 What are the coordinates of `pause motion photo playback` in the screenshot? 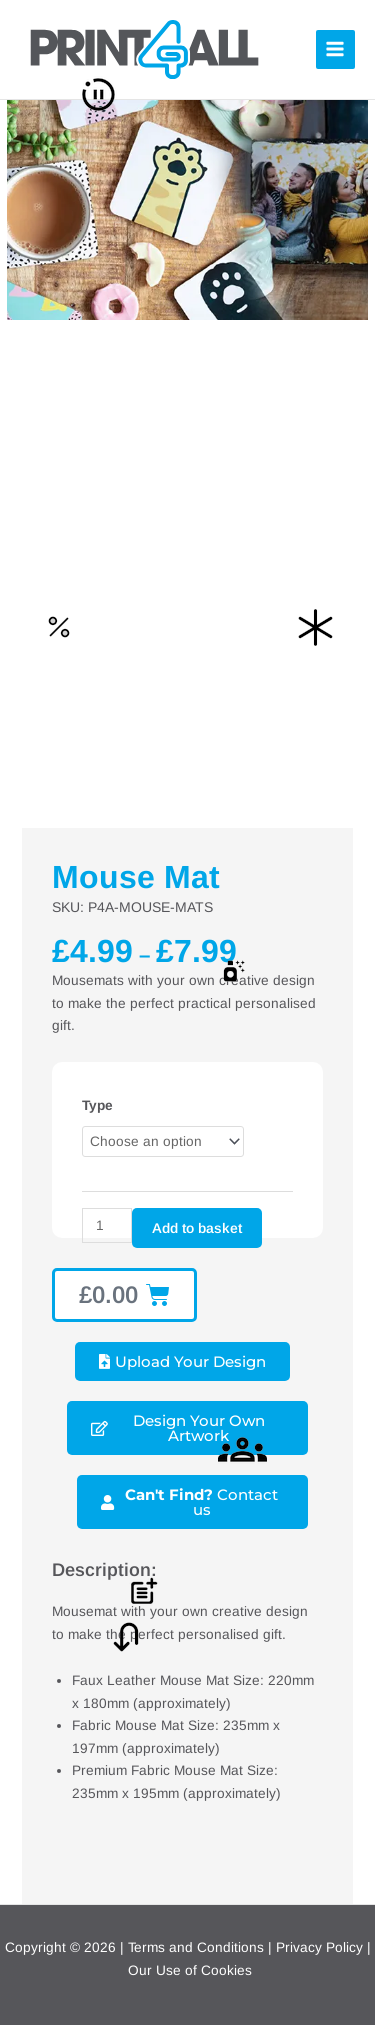 It's located at (98, 94).